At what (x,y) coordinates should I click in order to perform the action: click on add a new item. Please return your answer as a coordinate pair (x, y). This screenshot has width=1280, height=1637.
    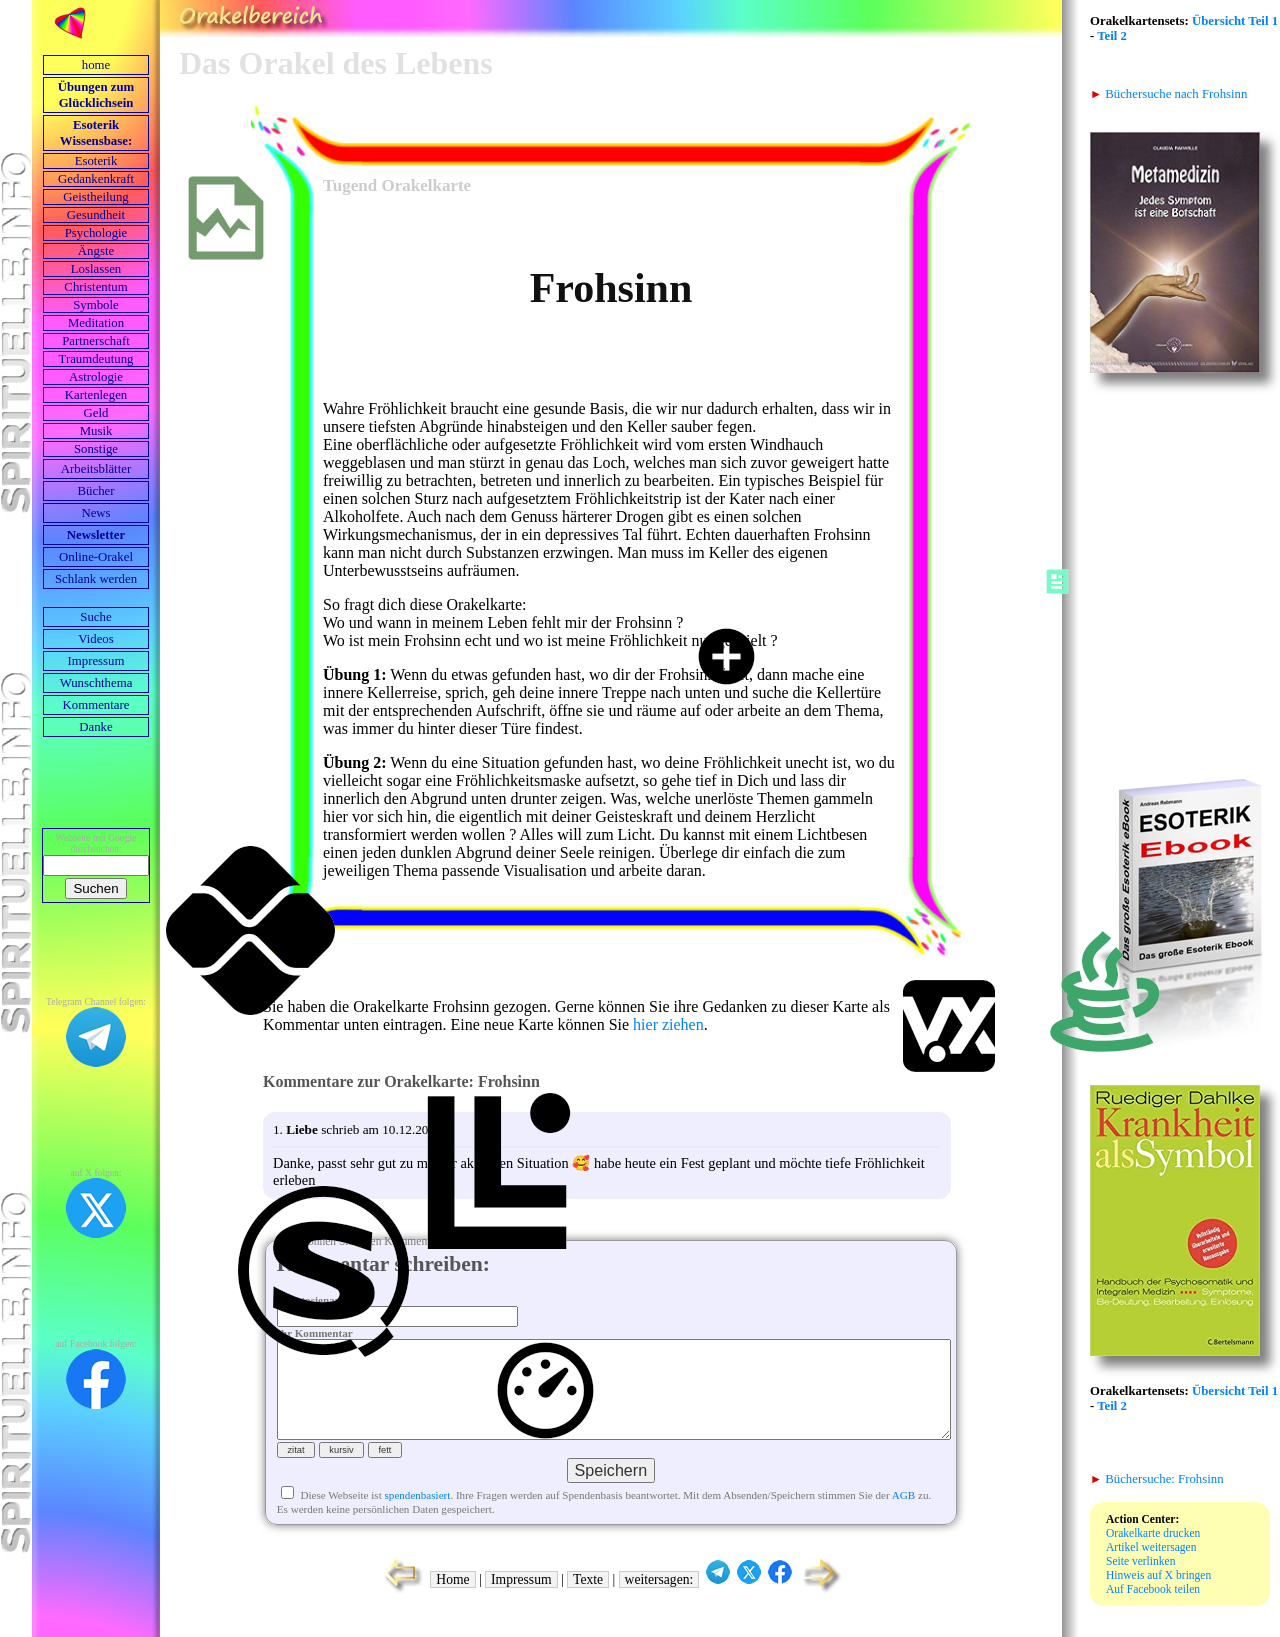
    Looking at the image, I should click on (726, 656).